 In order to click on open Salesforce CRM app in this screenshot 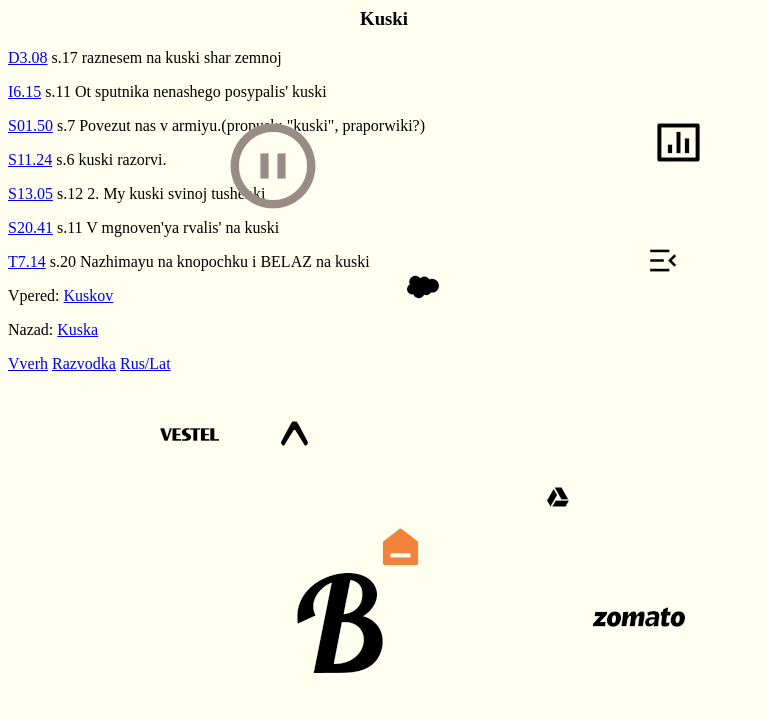, I will do `click(423, 287)`.